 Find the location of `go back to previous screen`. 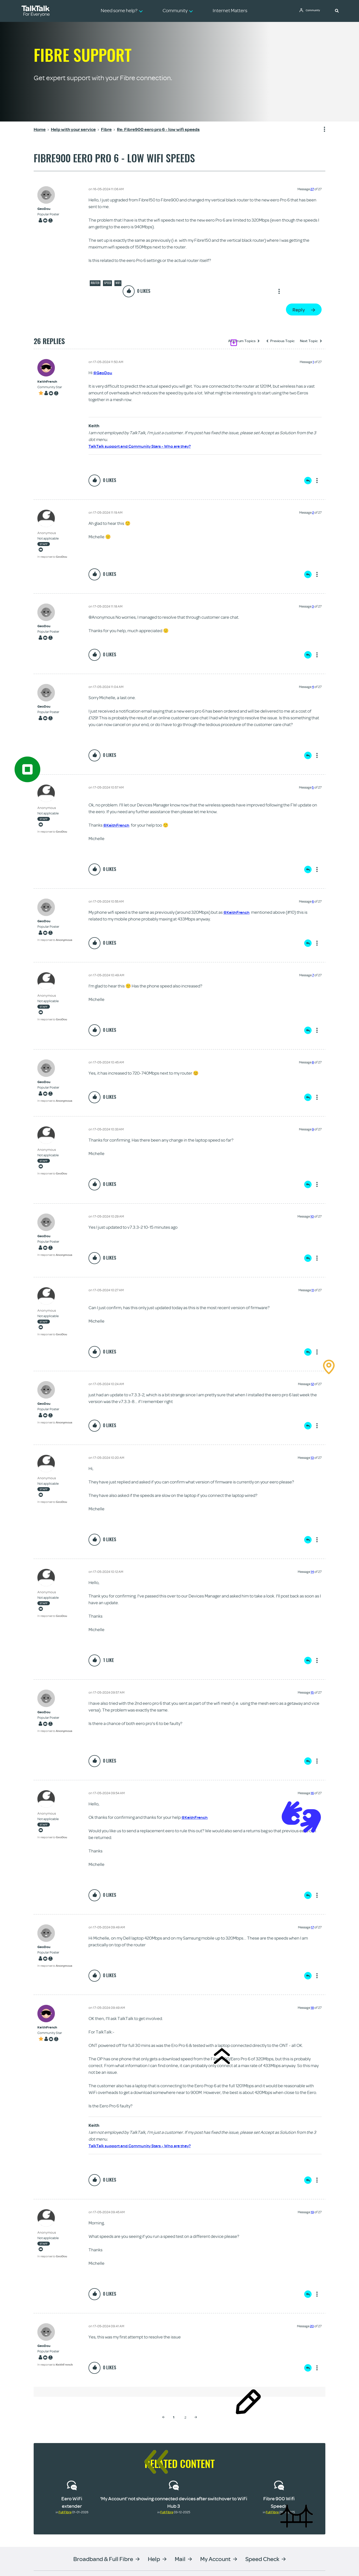

go back to previous screen is located at coordinates (156, 2462).